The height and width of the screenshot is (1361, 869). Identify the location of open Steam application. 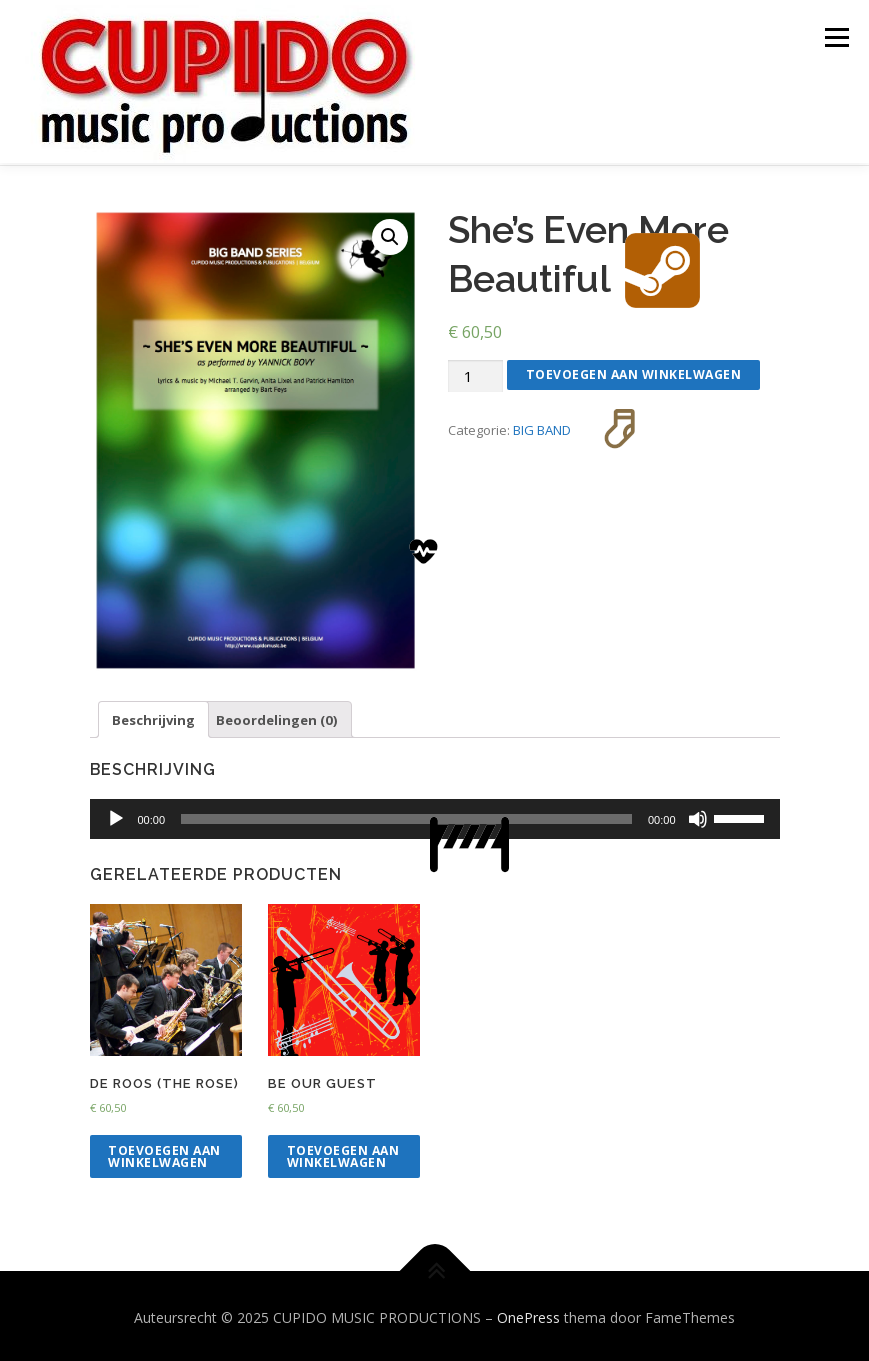
(662, 270).